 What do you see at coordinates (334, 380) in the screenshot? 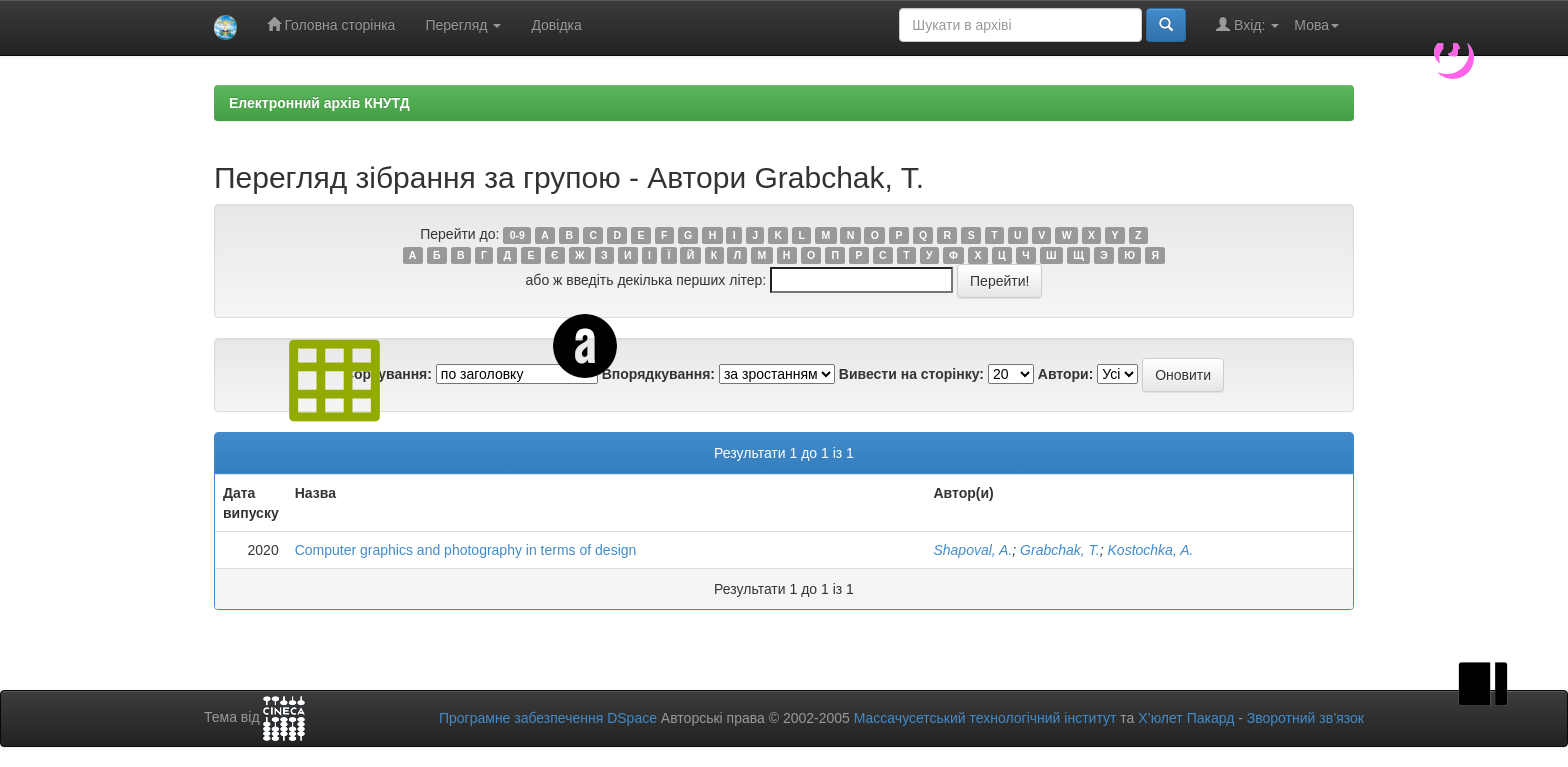
I see `switch to grid view layout` at bounding box center [334, 380].